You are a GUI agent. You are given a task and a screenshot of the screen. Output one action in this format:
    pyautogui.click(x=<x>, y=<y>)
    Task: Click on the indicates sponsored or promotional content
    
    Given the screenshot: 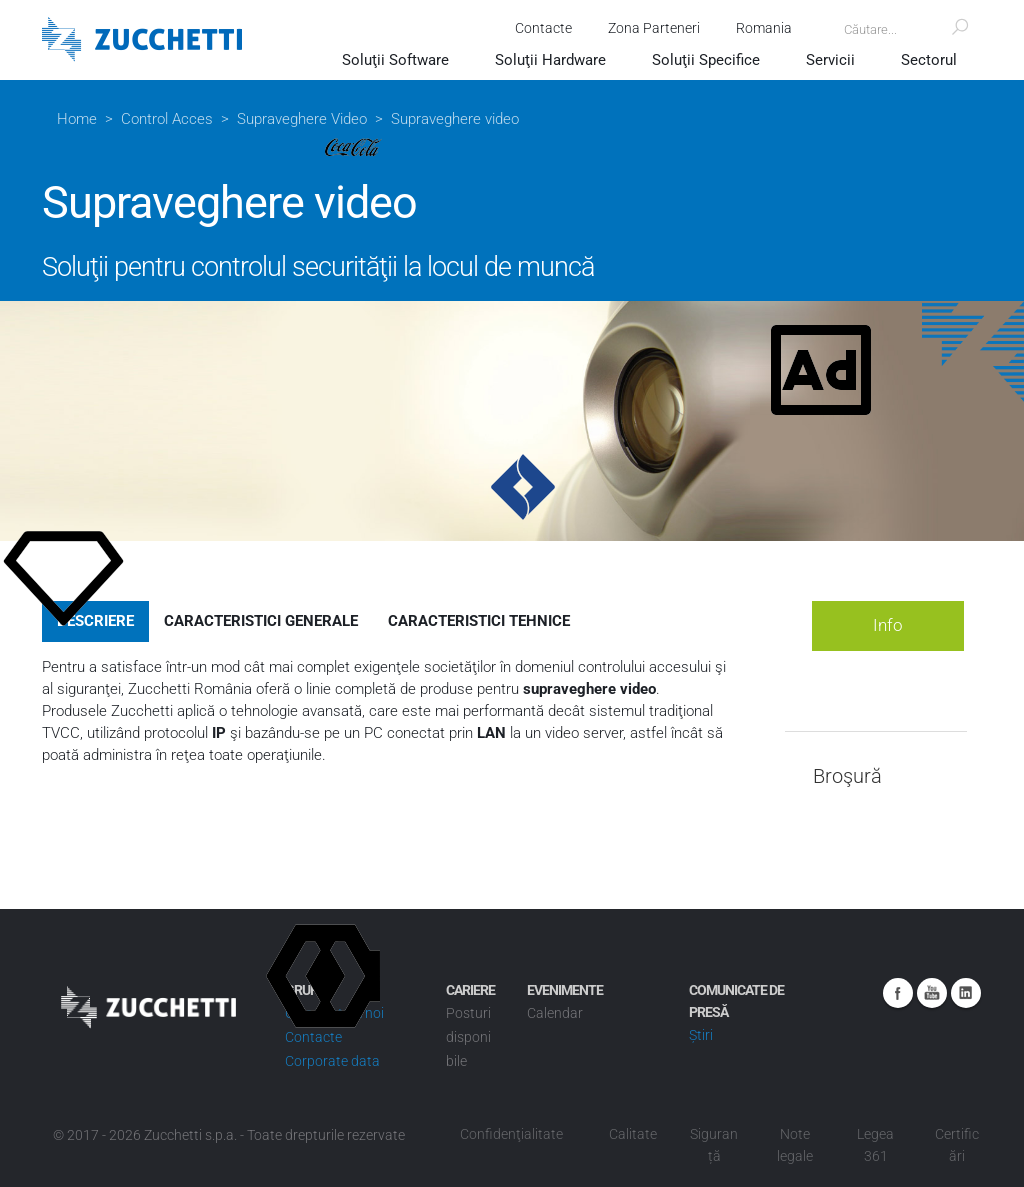 What is the action you would take?
    pyautogui.click(x=821, y=370)
    